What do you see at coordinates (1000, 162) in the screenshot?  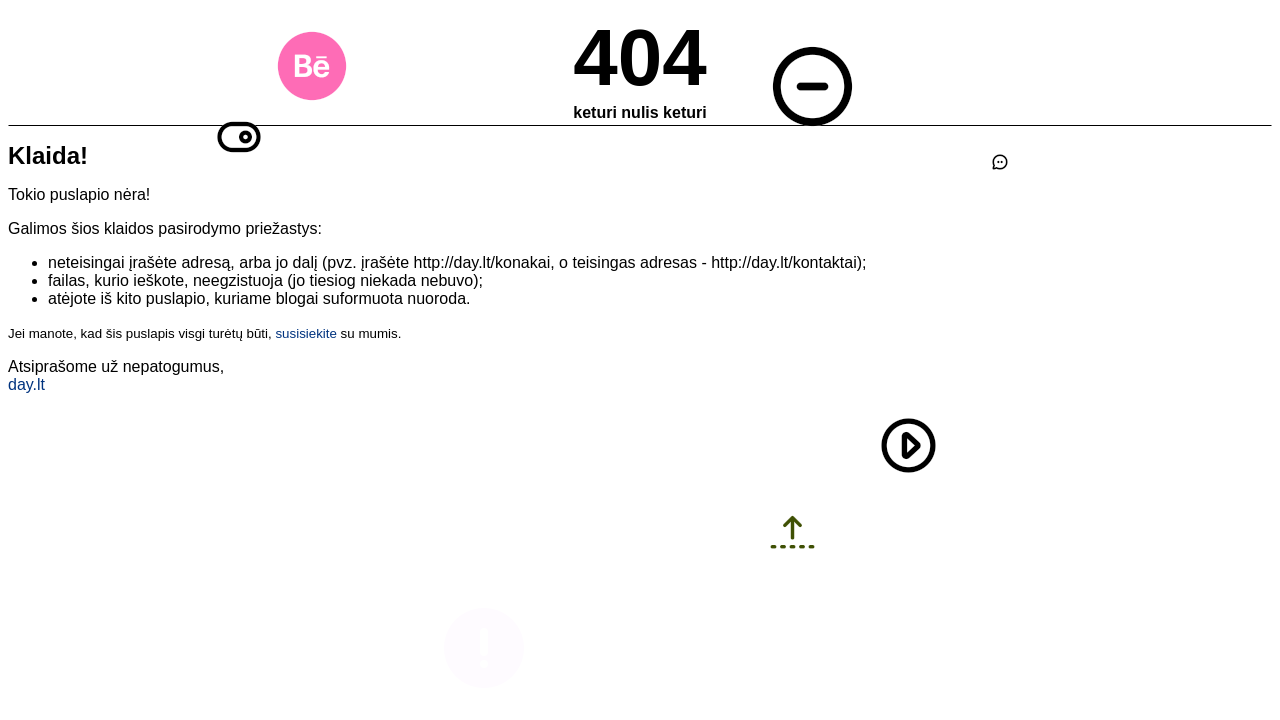 I see `open messaging or chat` at bounding box center [1000, 162].